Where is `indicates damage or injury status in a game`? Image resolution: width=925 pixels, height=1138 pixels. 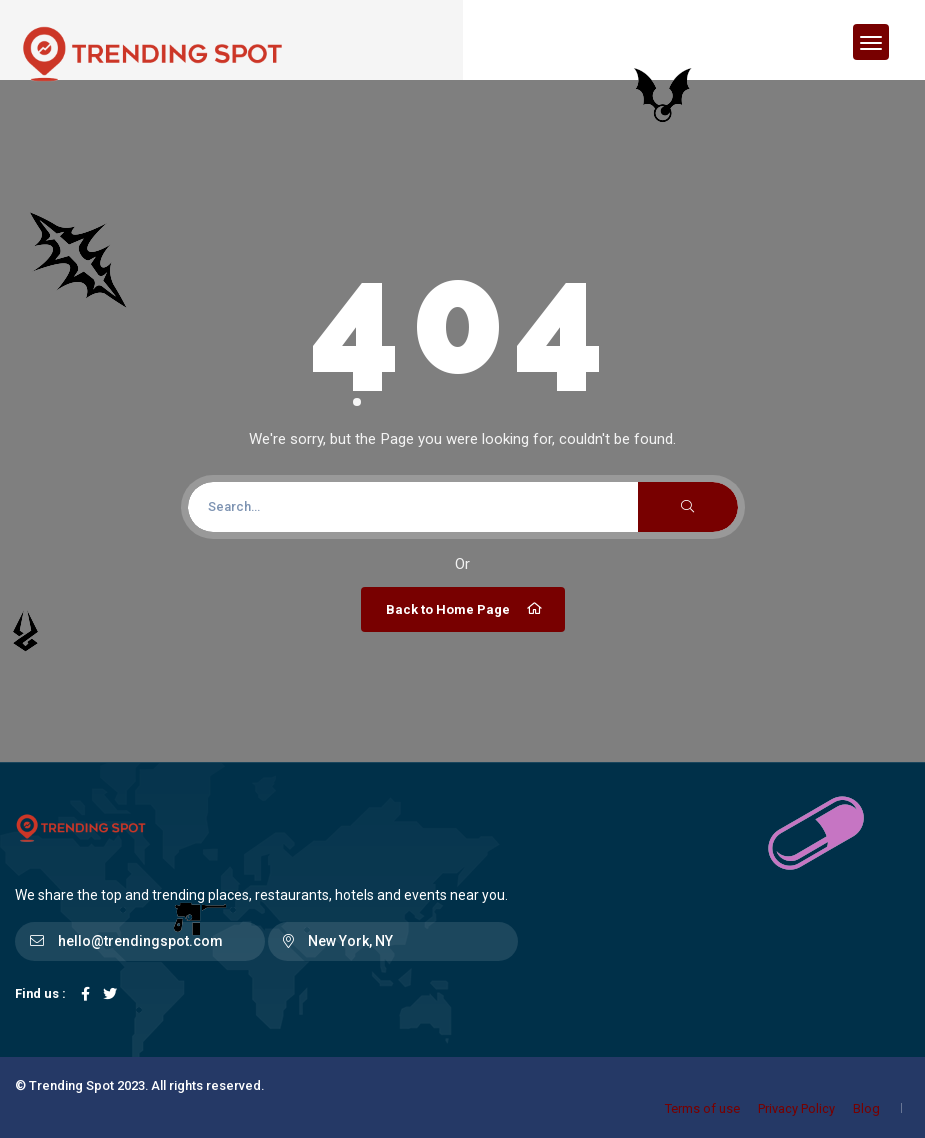
indicates damage or injury status in a game is located at coordinates (78, 260).